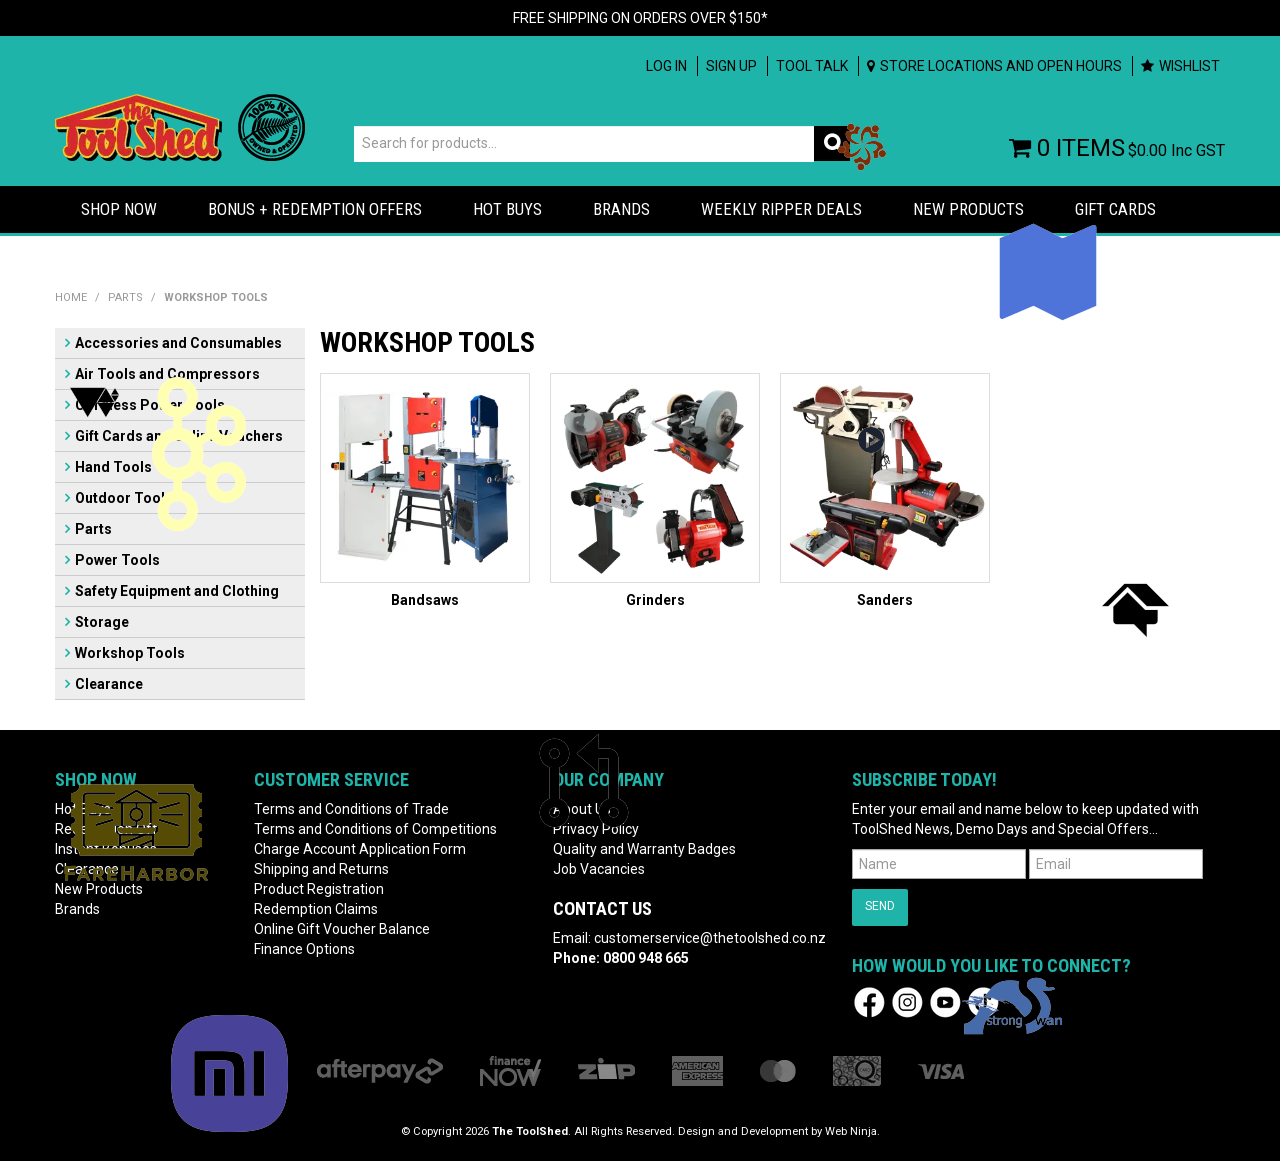  What do you see at coordinates (871, 440) in the screenshot?
I see `open the NewPipe app` at bounding box center [871, 440].